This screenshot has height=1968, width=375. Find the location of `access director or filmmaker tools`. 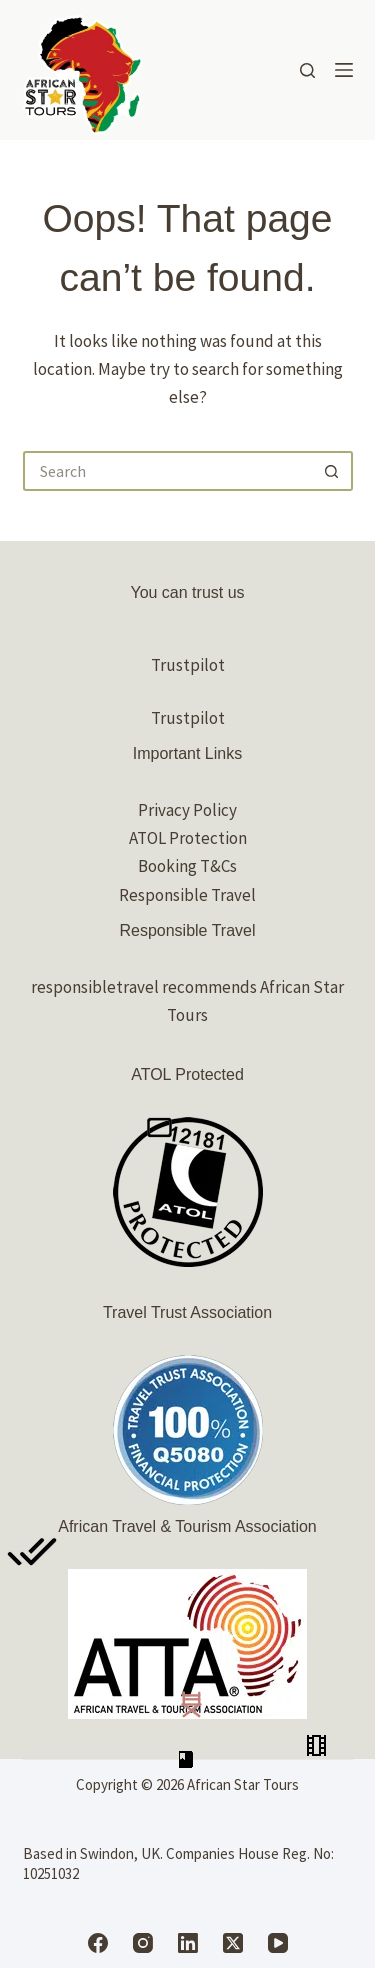

access director or filmmaker tools is located at coordinates (191, 1704).